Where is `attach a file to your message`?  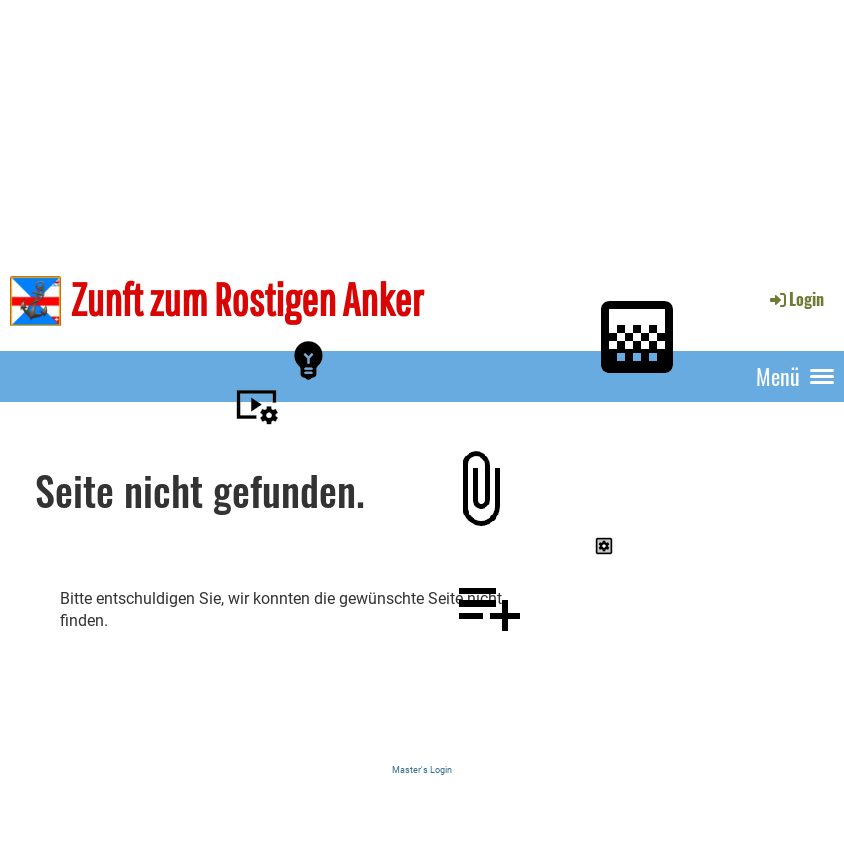
attach a file to your message is located at coordinates (479, 488).